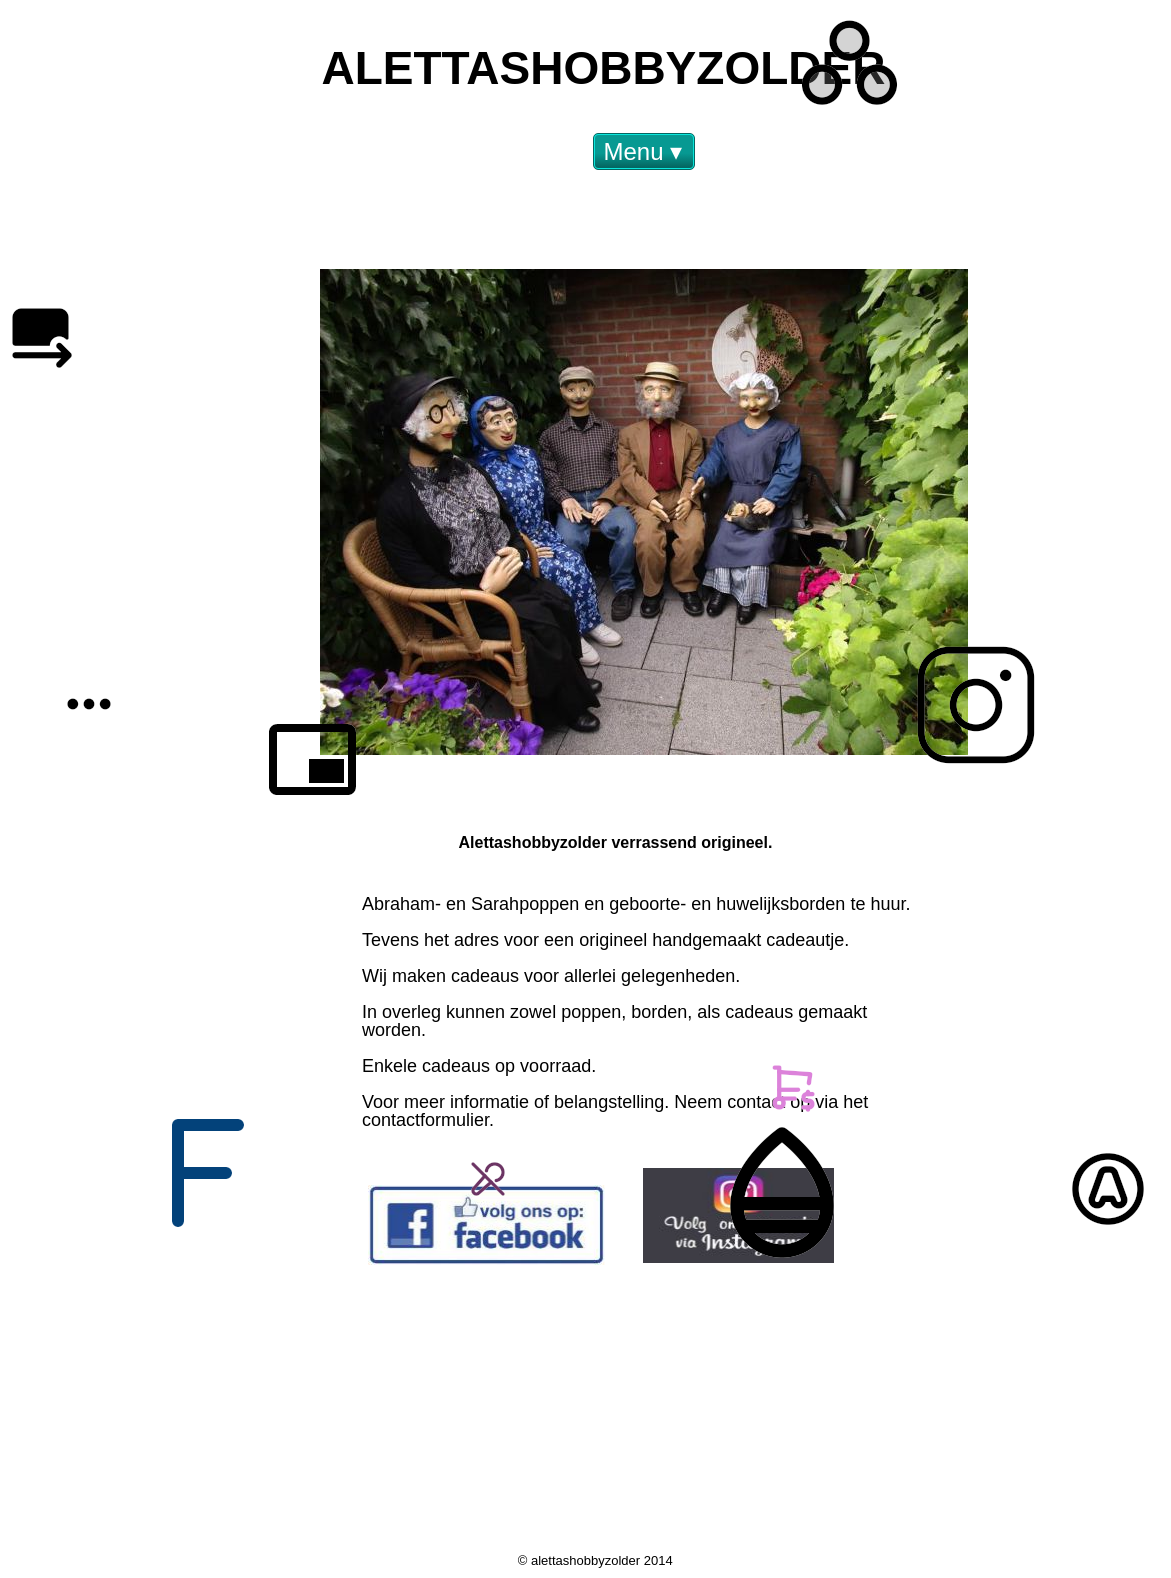  Describe the element at coordinates (849, 64) in the screenshot. I see `view connected items or groups` at that location.